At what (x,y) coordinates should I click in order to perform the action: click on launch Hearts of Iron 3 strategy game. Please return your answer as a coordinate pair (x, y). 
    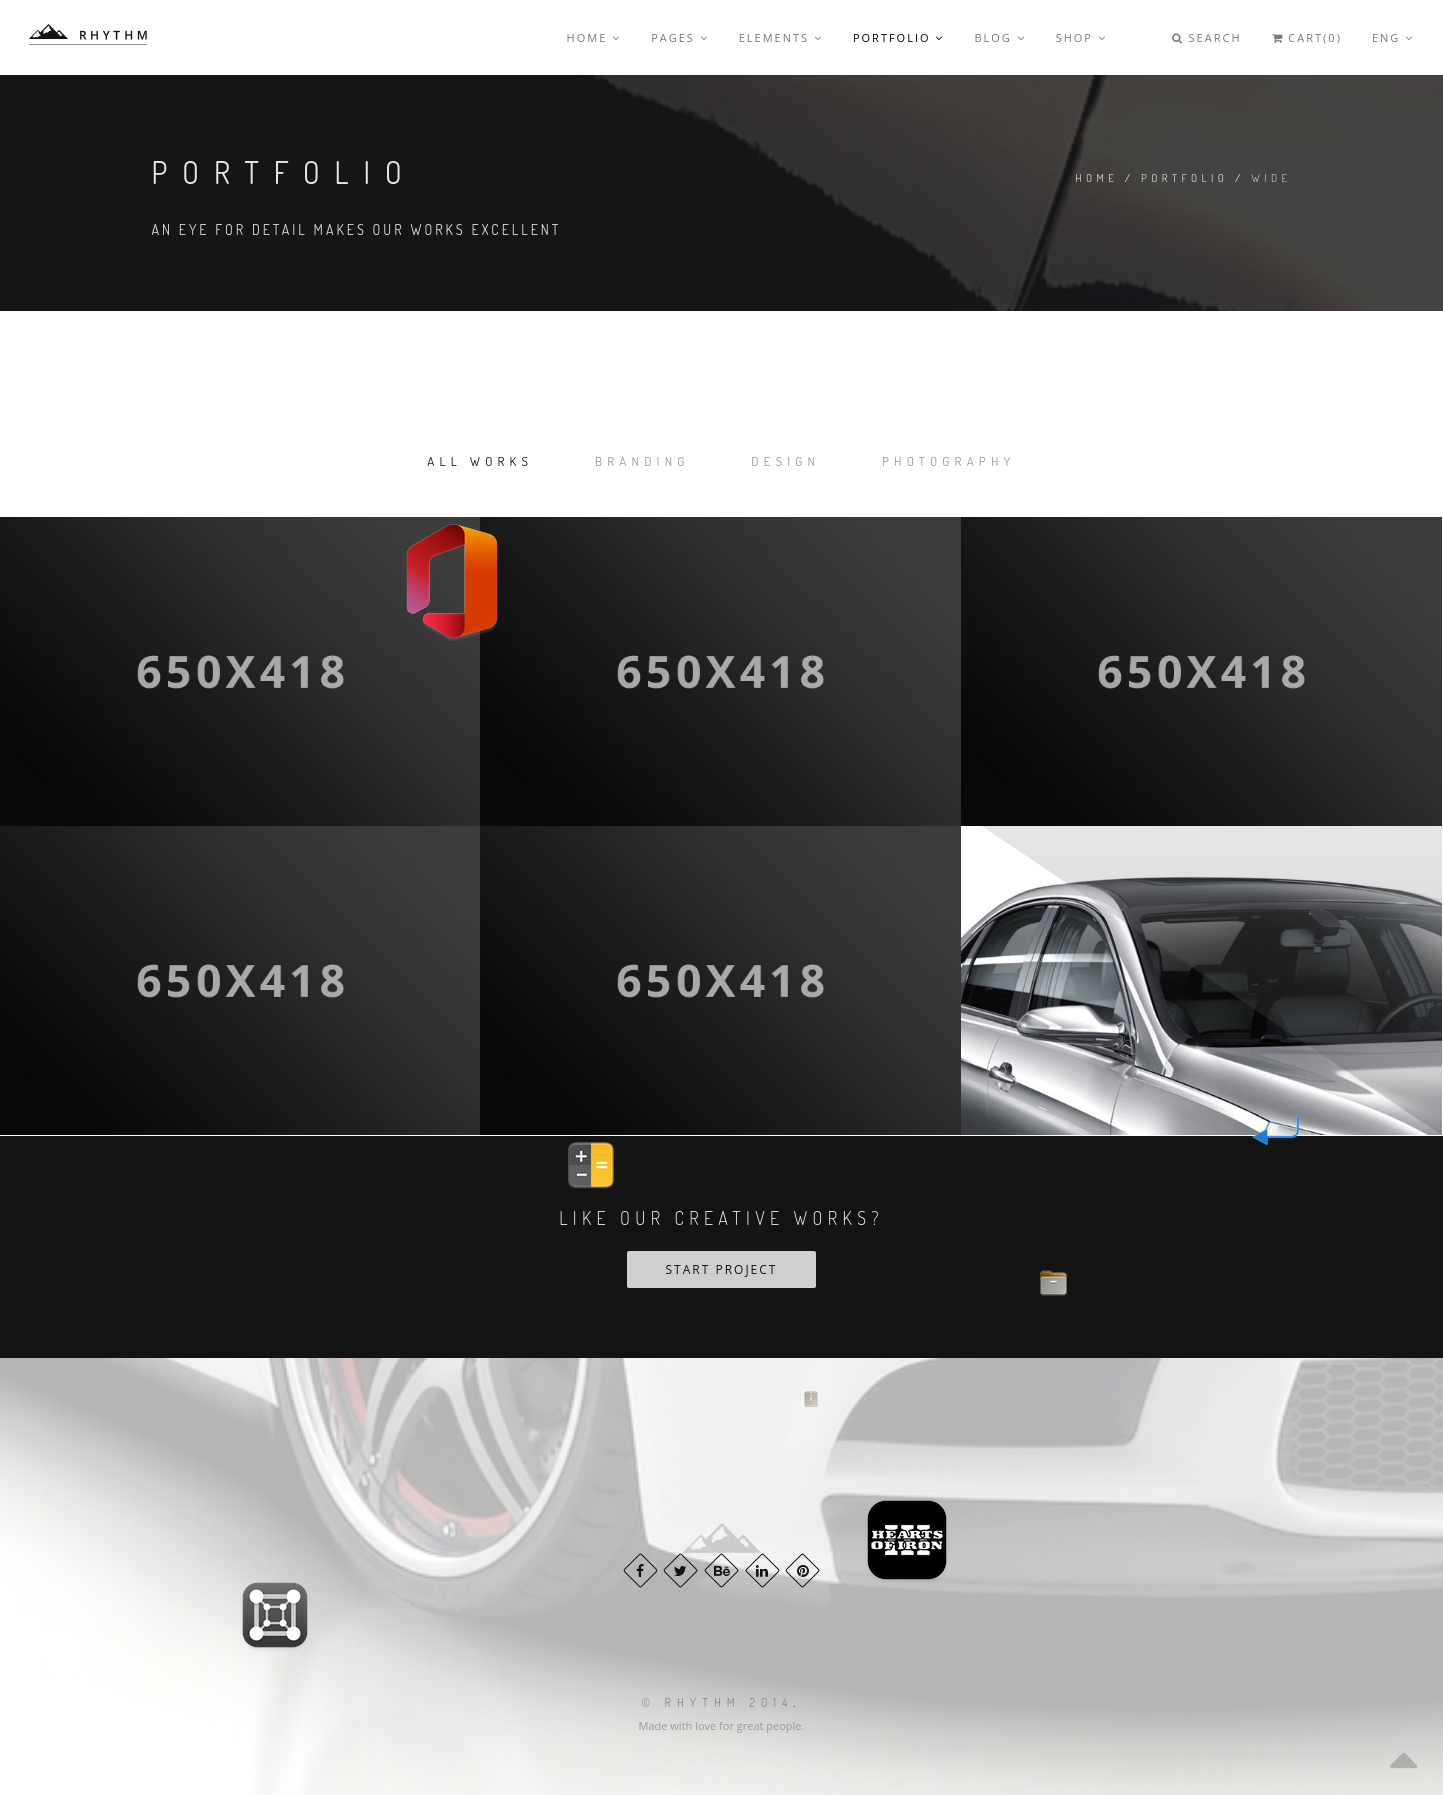
    Looking at the image, I should click on (907, 1540).